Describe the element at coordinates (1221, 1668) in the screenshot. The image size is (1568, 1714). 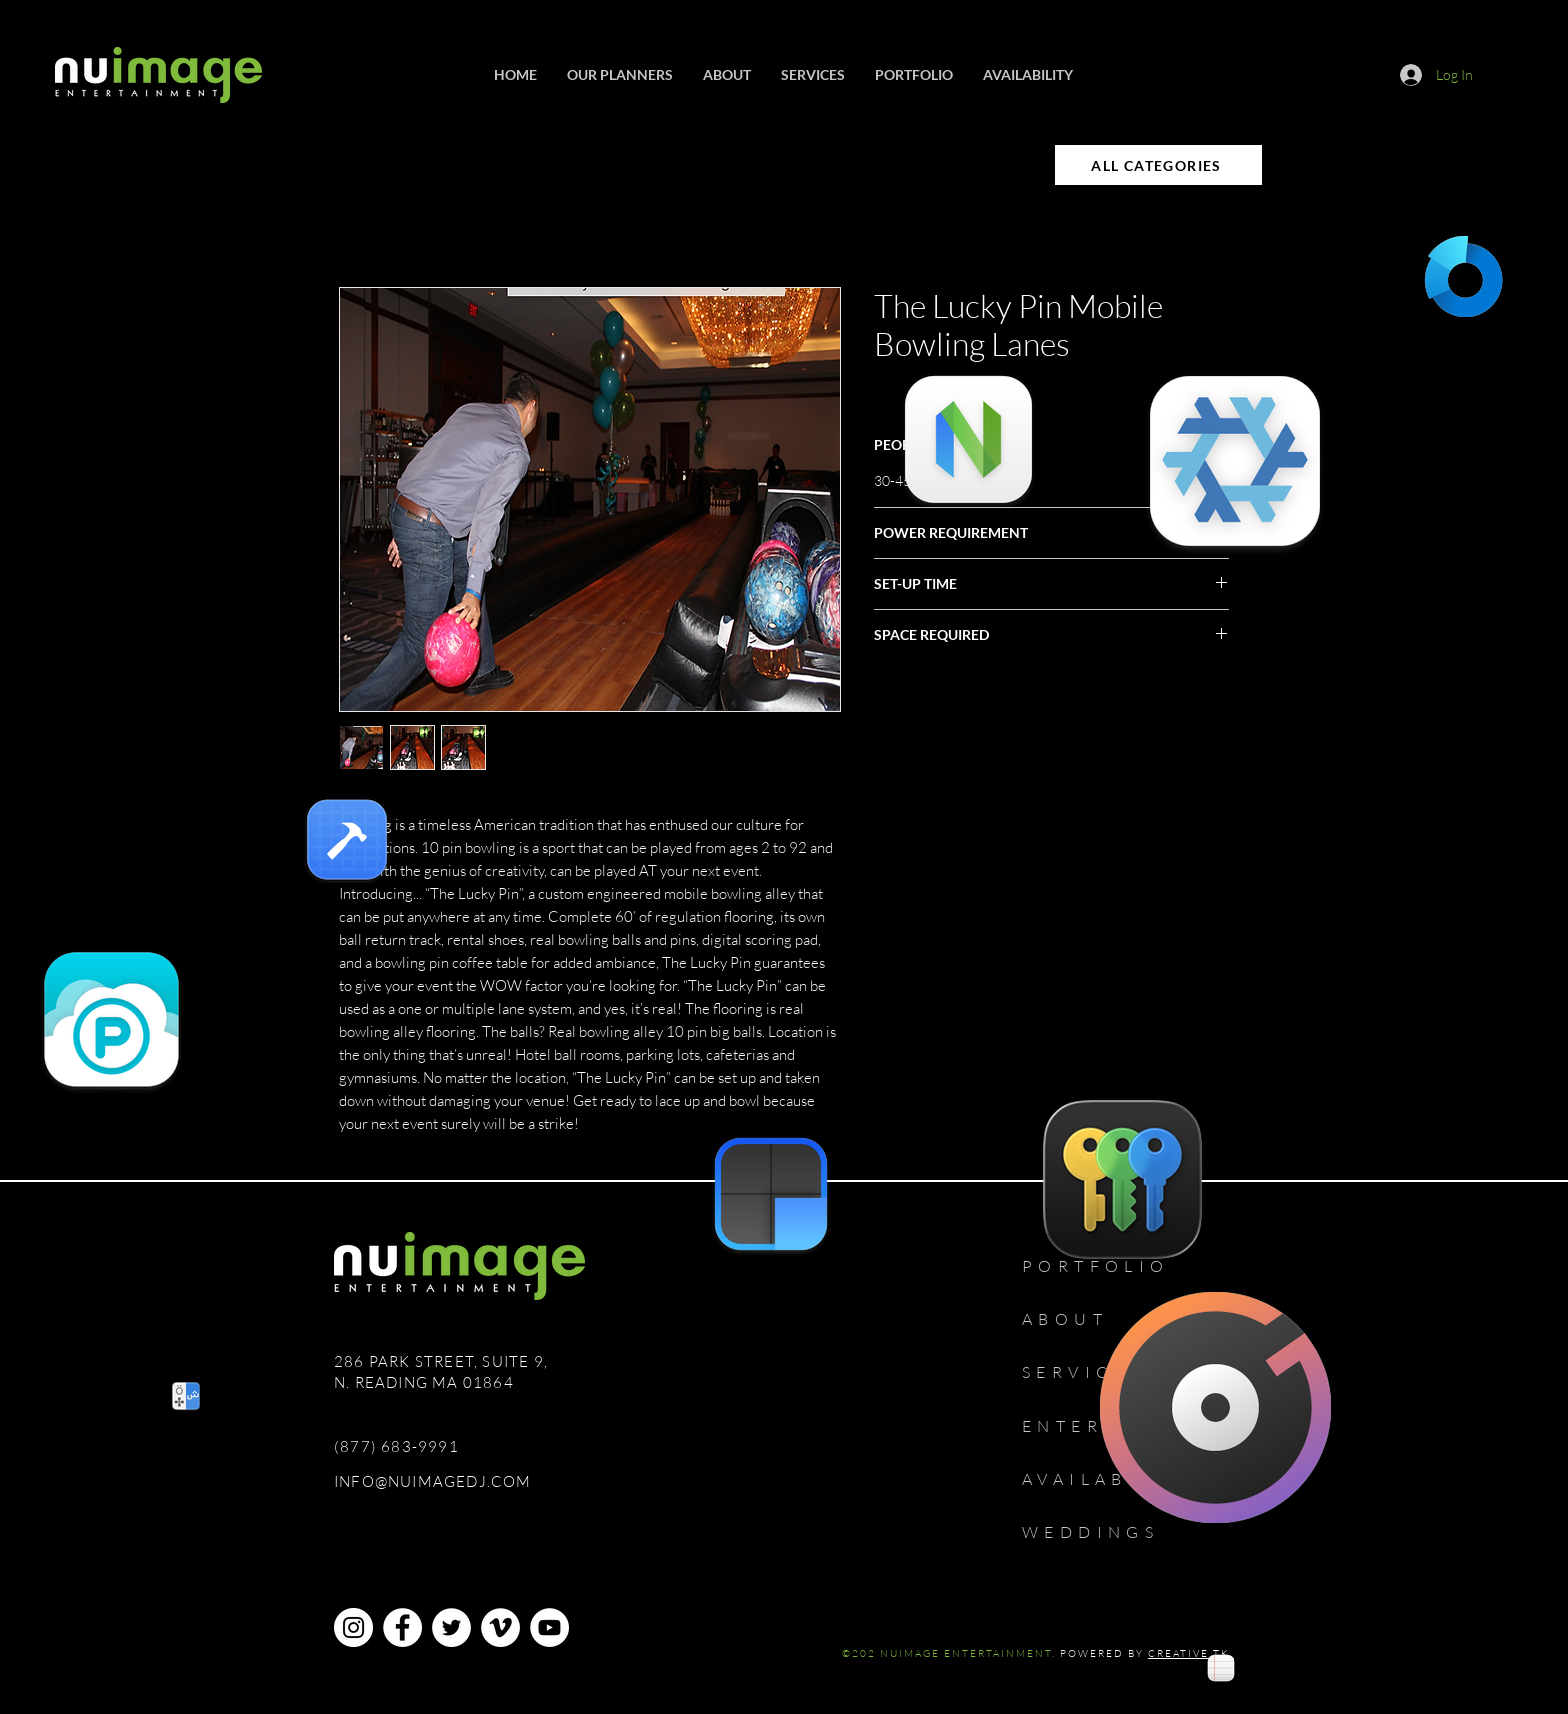
I see `open the text editor app` at that location.